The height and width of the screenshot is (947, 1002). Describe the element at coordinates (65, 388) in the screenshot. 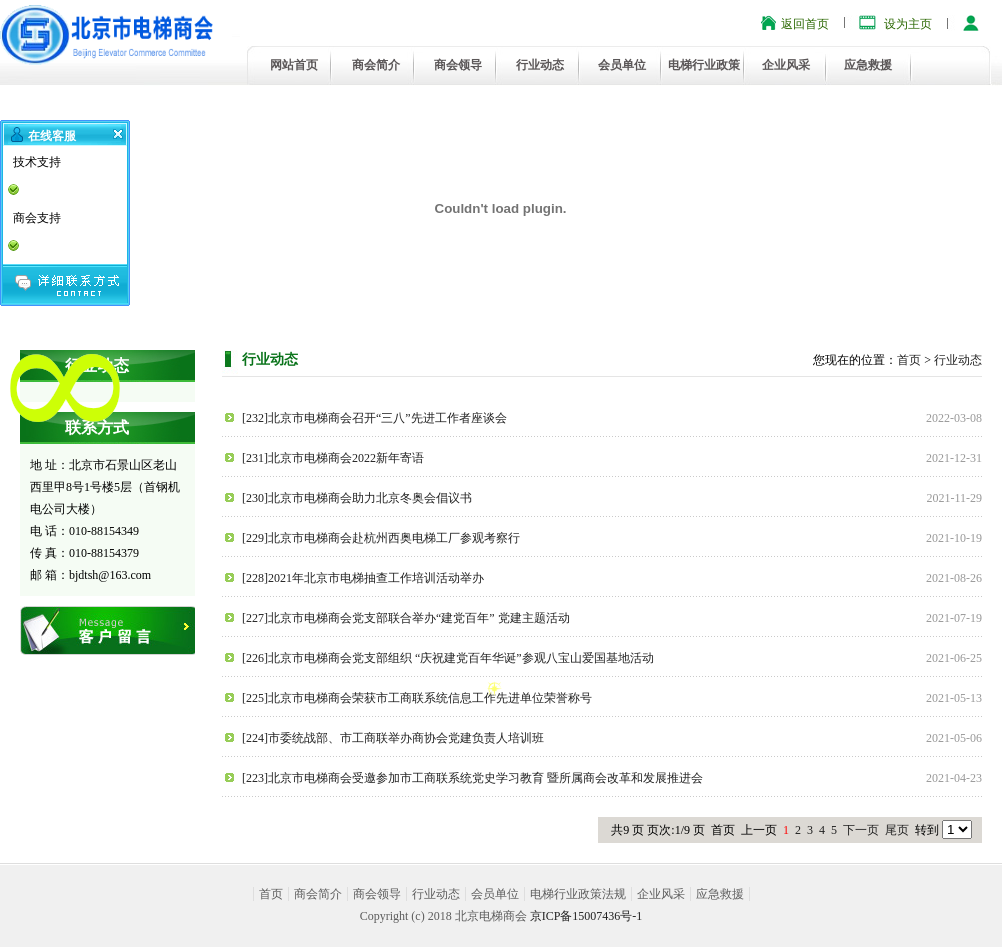

I see `indicates unlimited or infinite quantity` at that location.